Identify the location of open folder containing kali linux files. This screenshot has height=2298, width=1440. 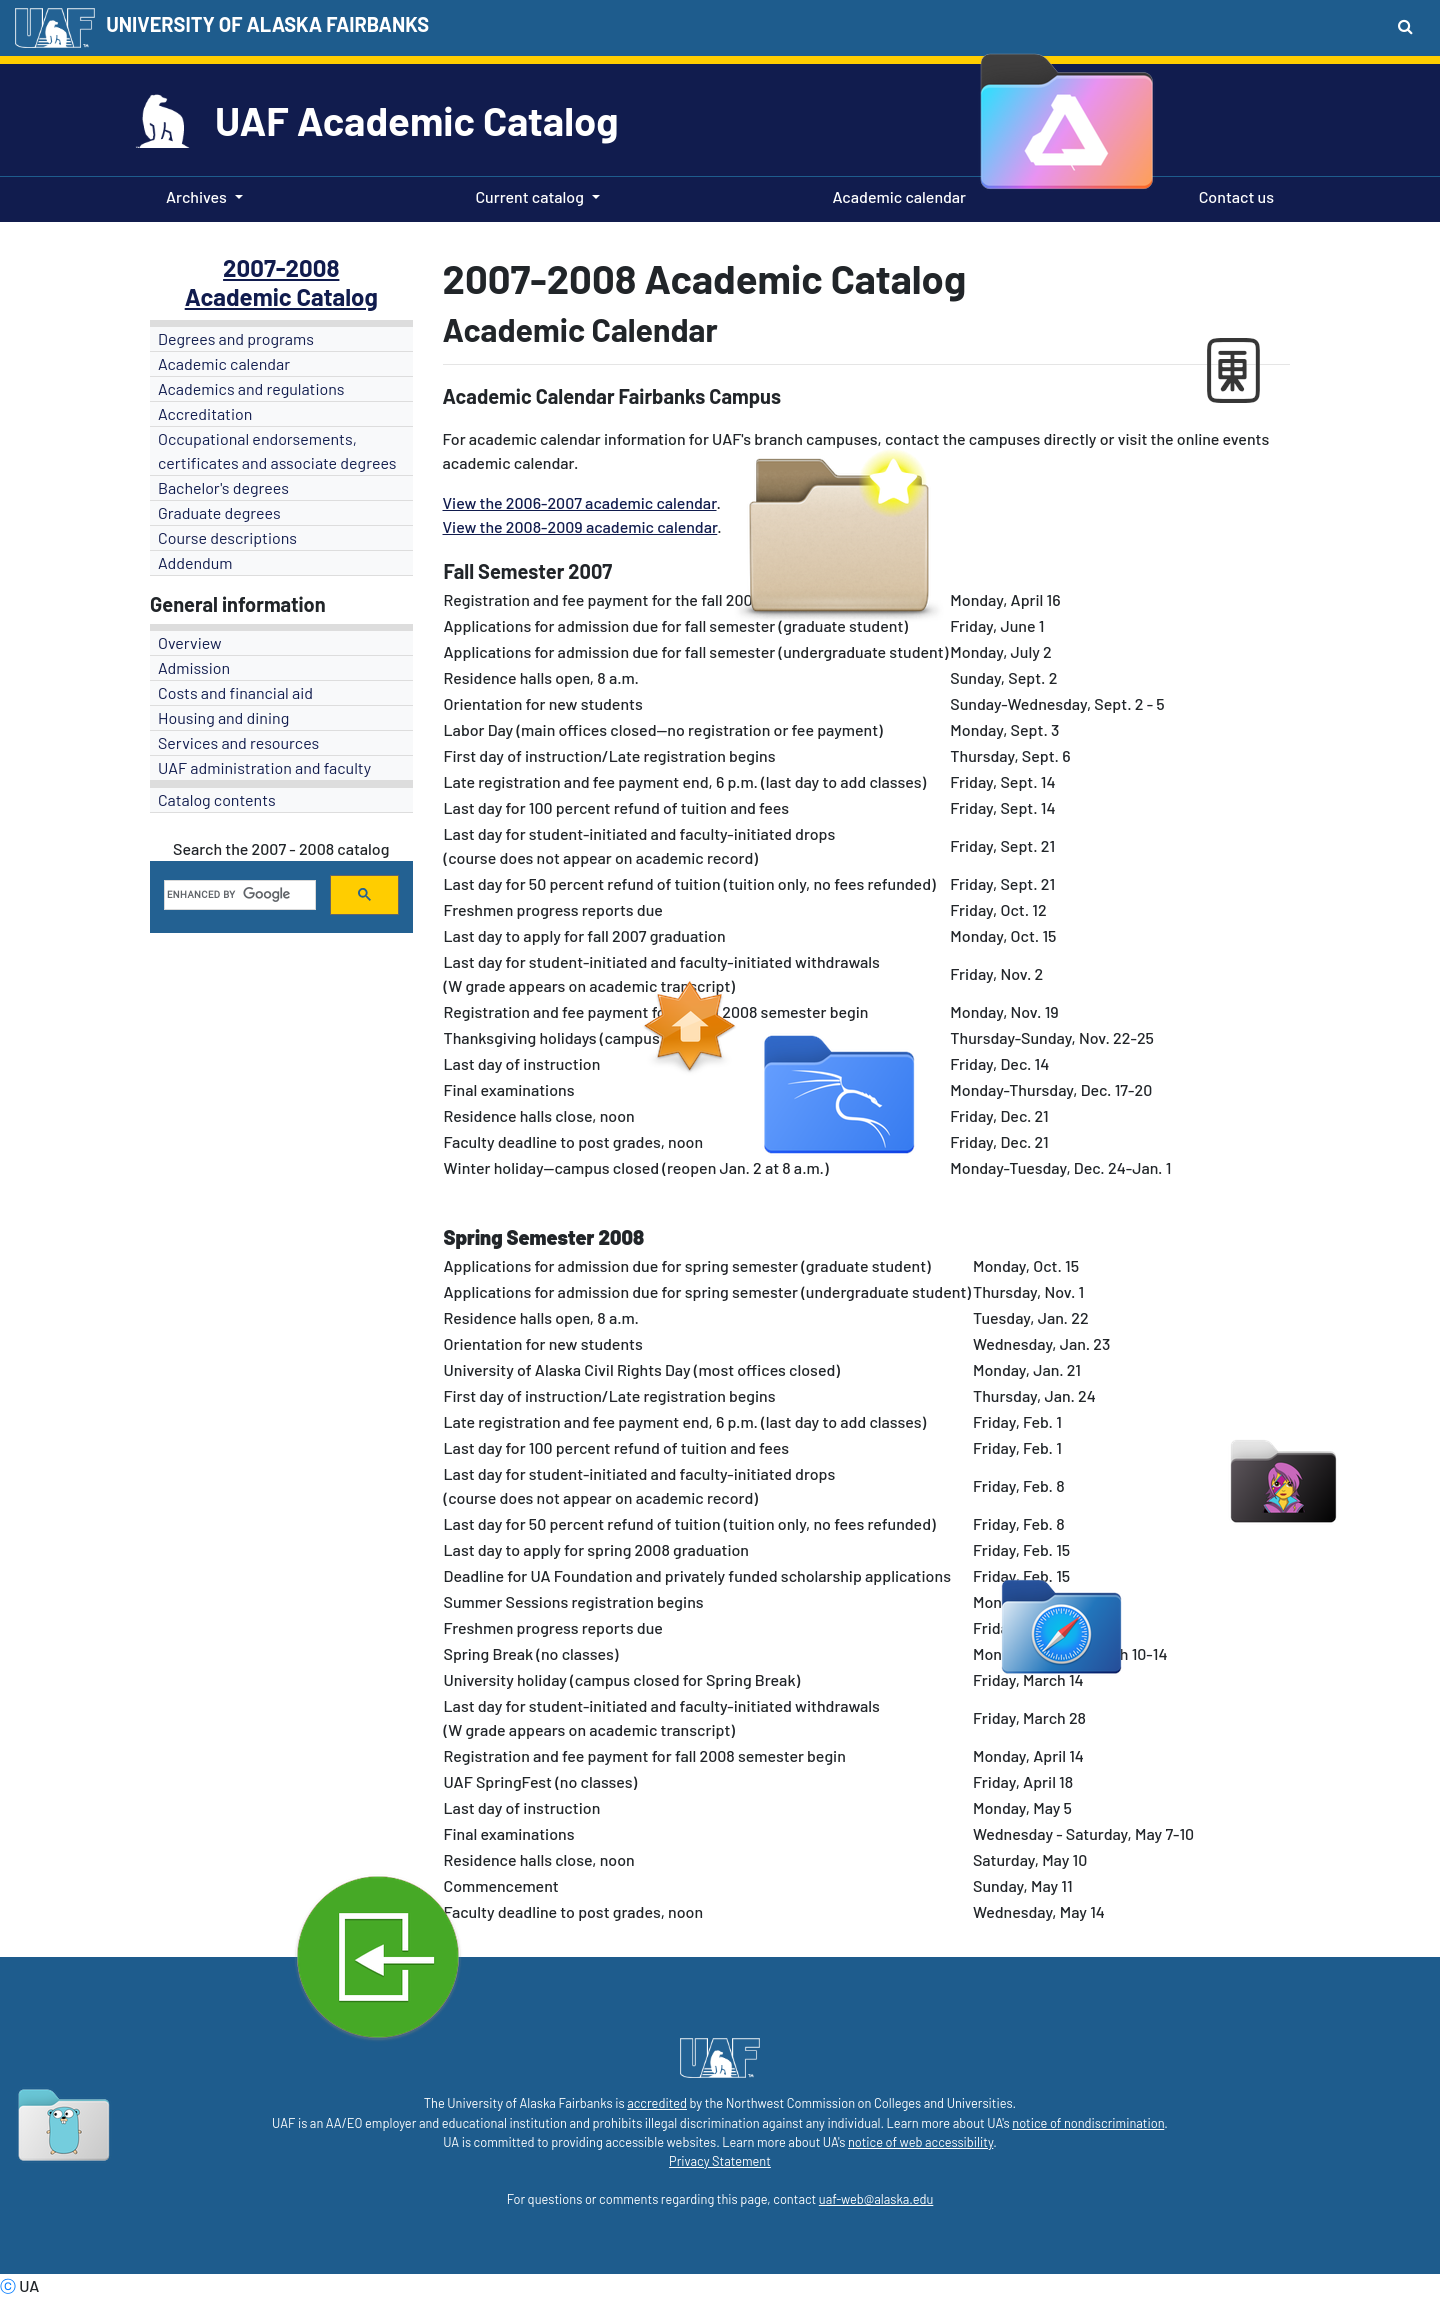
(838, 1098).